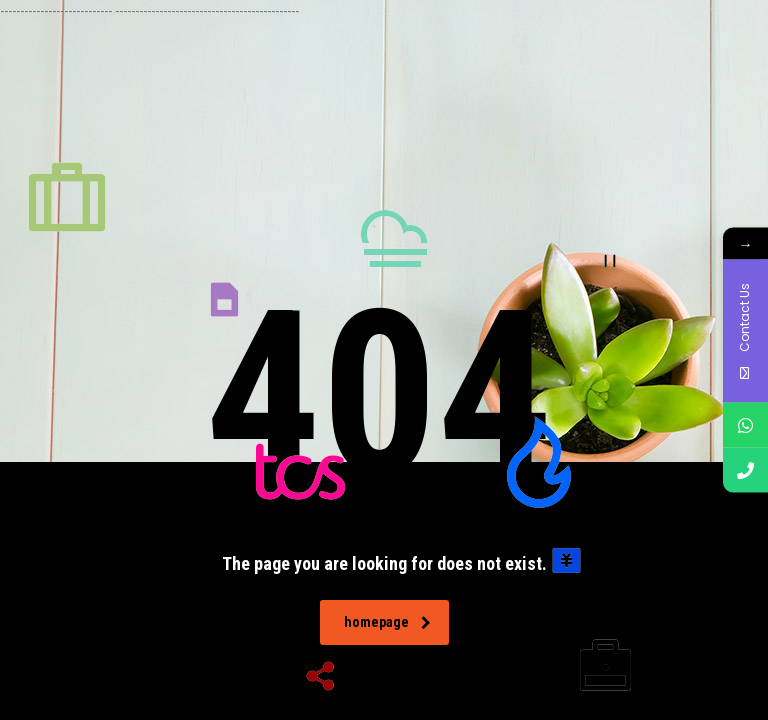 The width and height of the screenshot is (768, 720). I want to click on indicates foggy weather conditions, so click(394, 240).